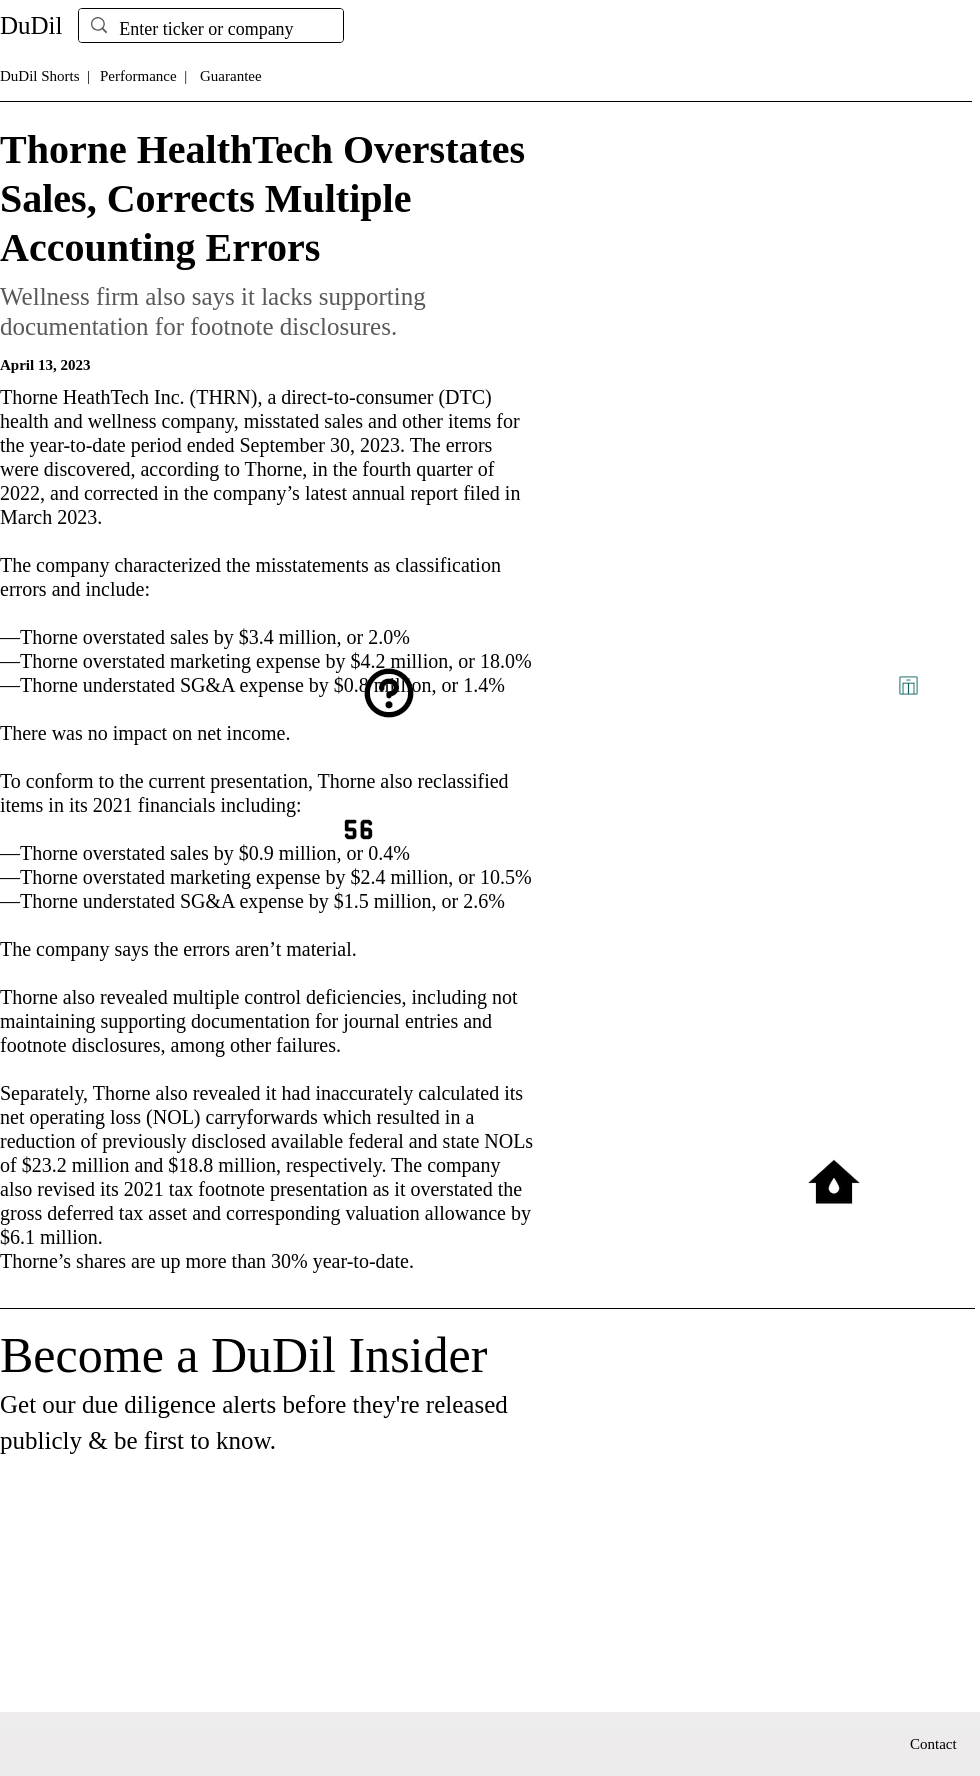 This screenshot has height=1776, width=980. What do you see at coordinates (389, 693) in the screenshot?
I see `access help or FAQ section` at bounding box center [389, 693].